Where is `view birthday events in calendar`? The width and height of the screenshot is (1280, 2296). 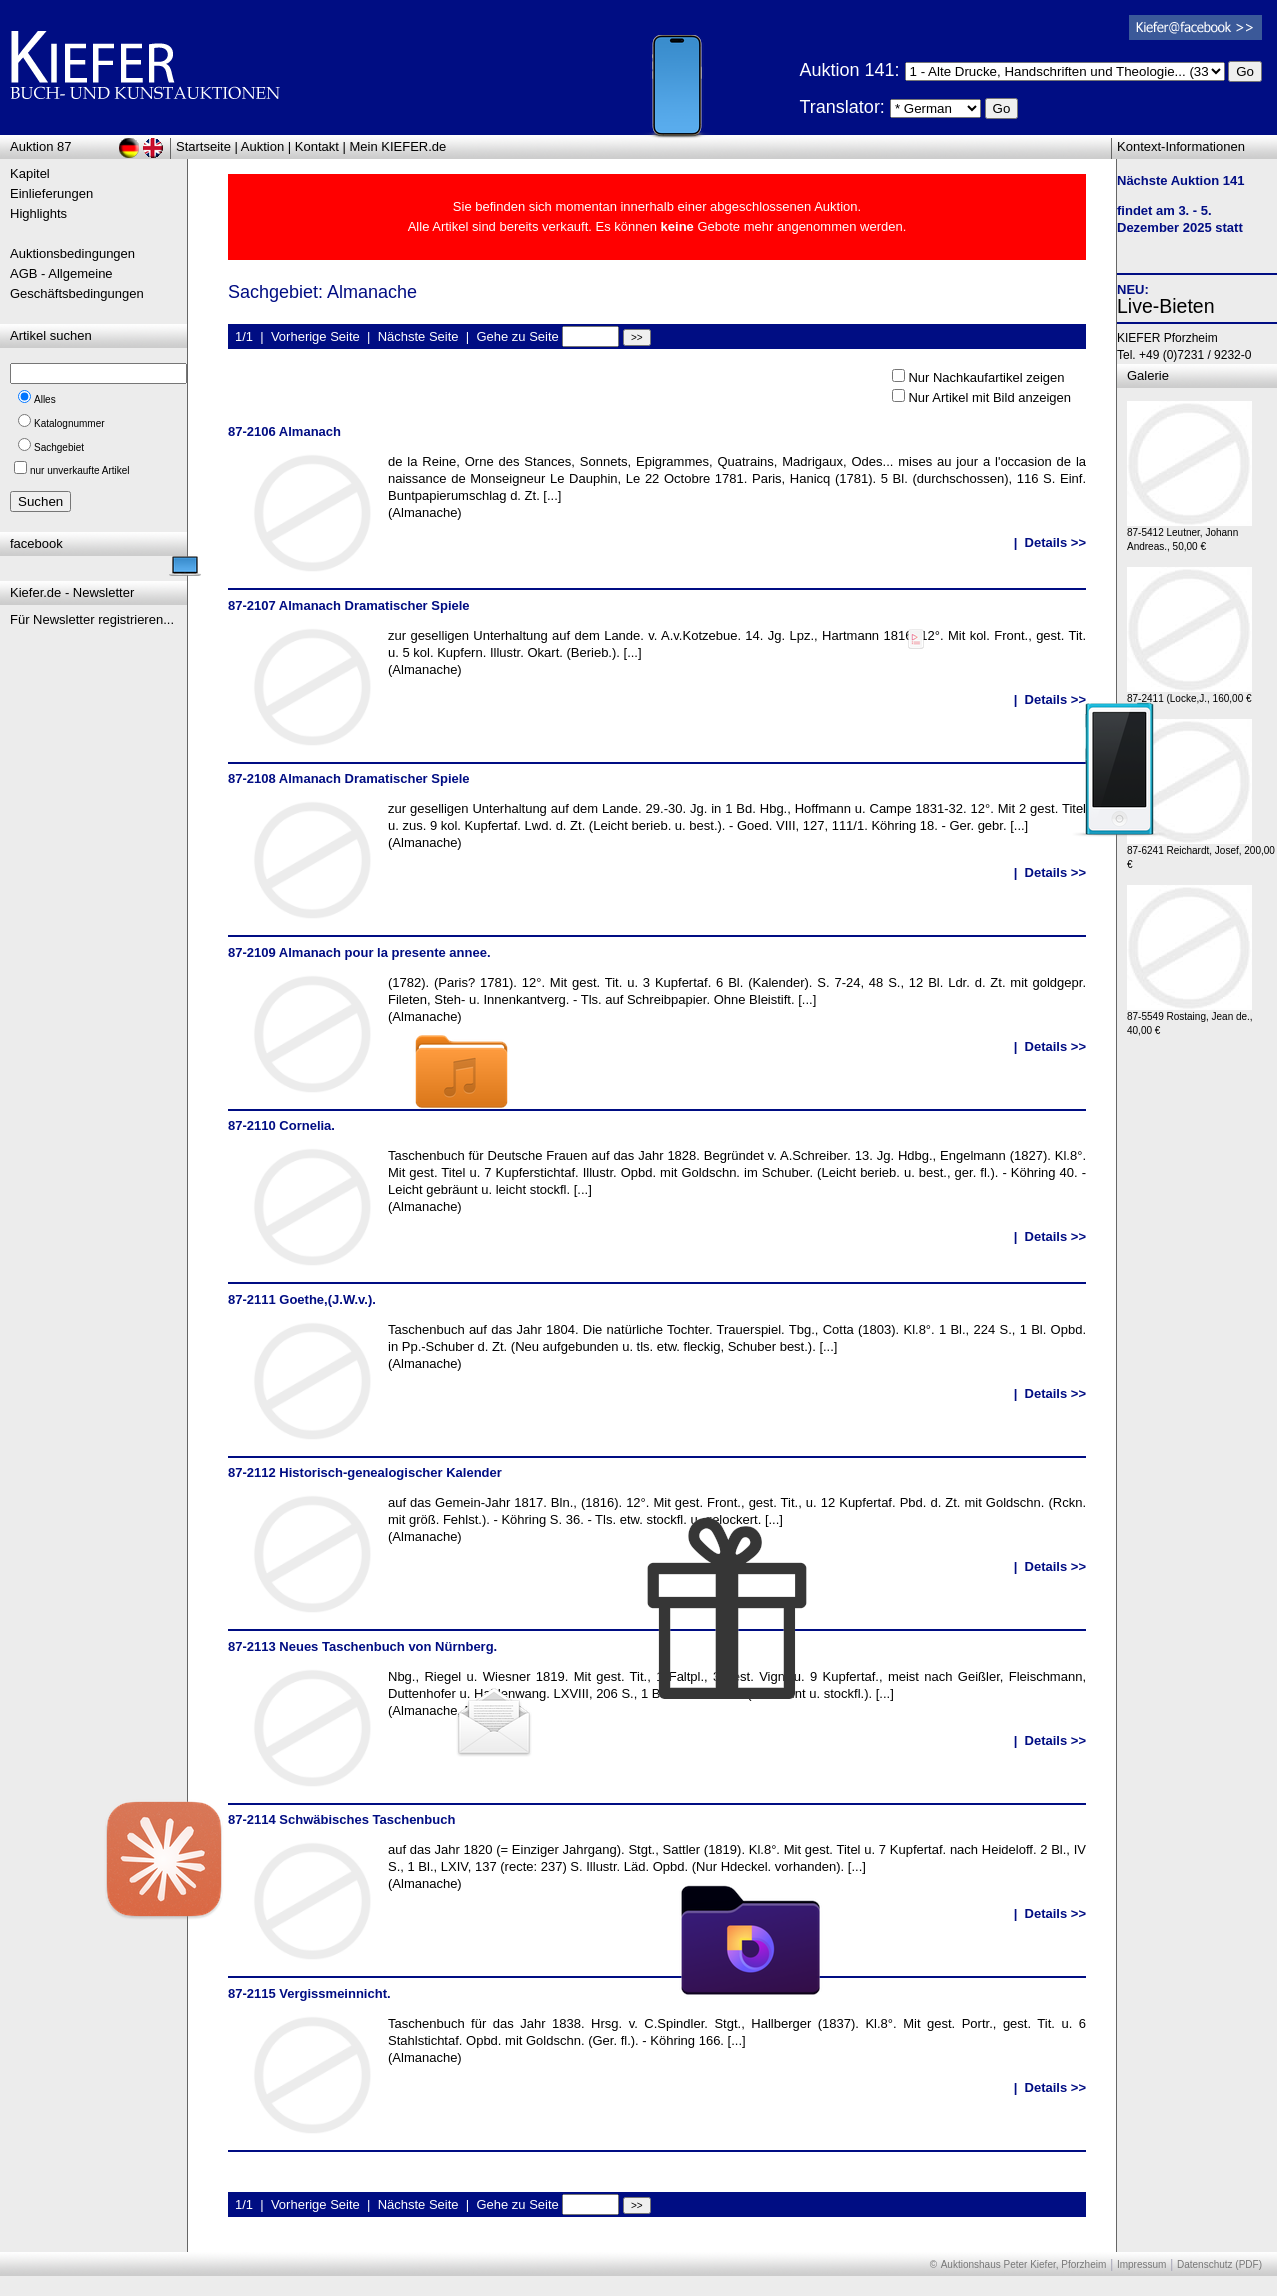
view birthday events in calendar is located at coordinates (727, 1608).